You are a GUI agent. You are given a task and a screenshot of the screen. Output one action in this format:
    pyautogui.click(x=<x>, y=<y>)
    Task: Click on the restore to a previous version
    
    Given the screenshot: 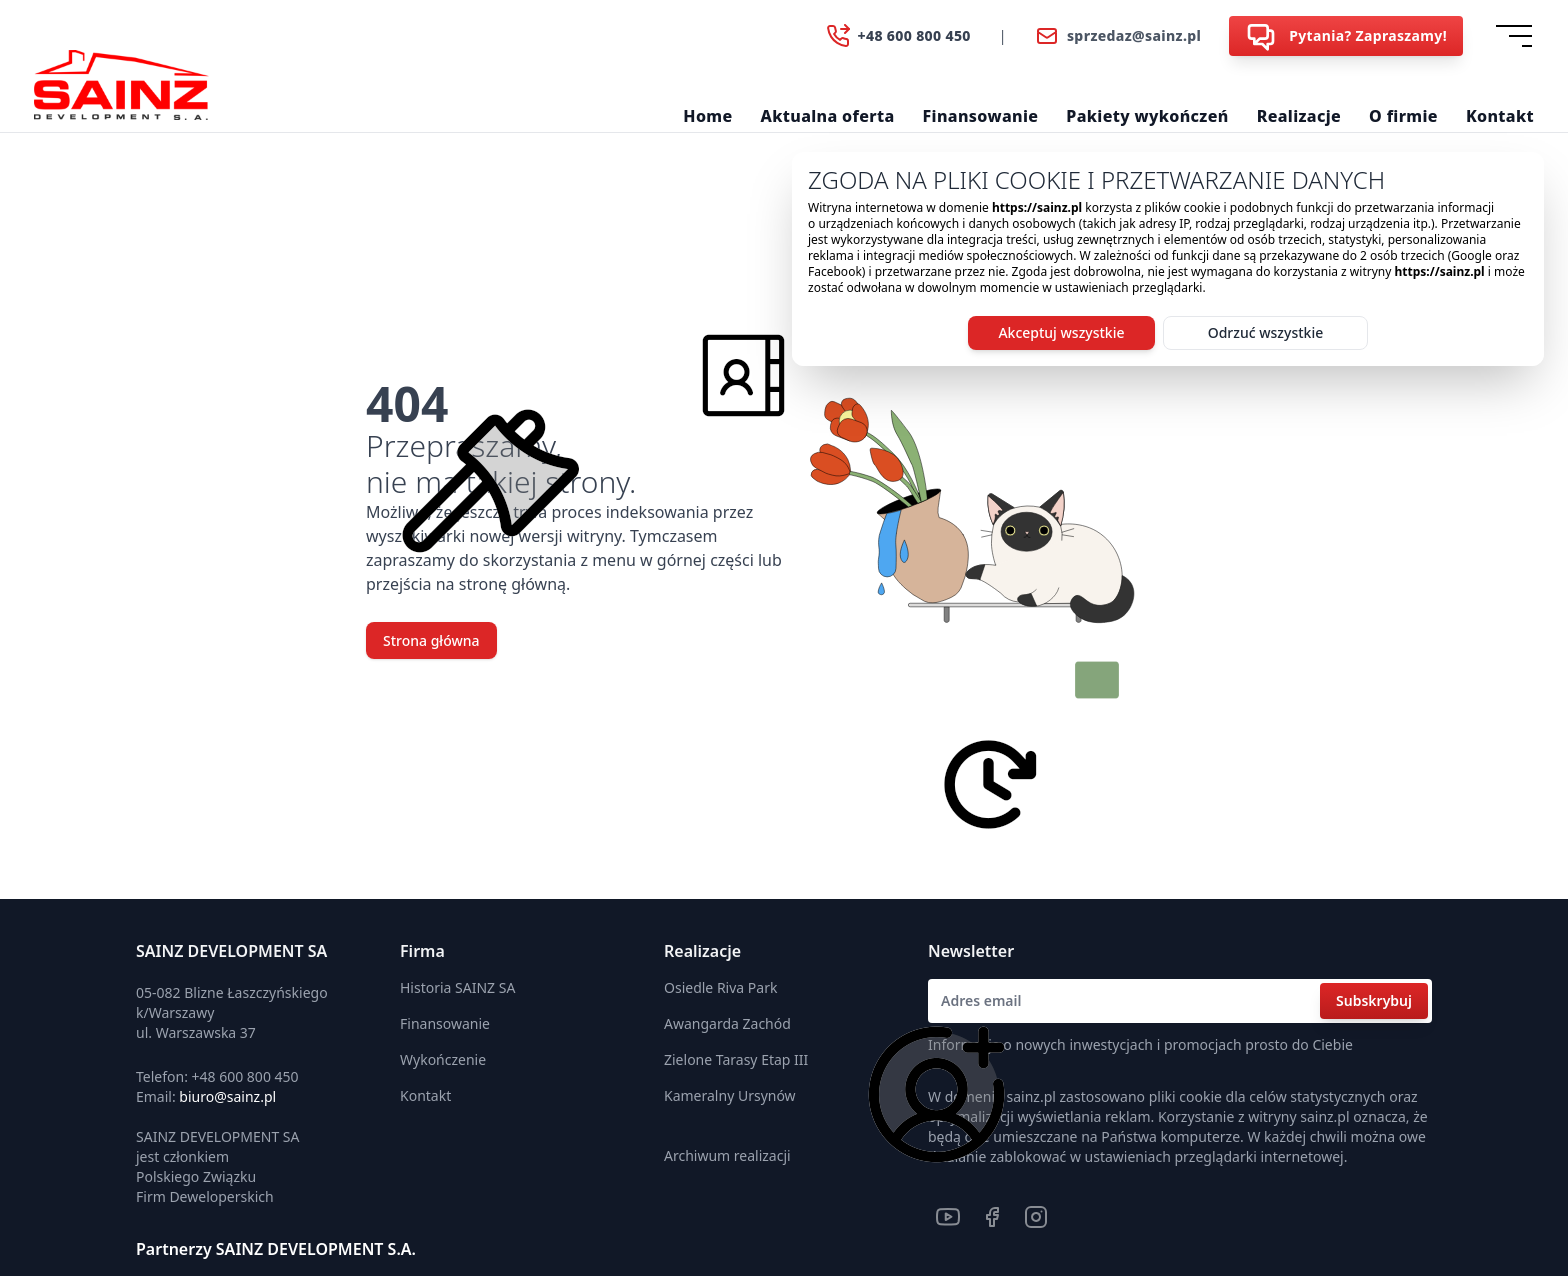 What is the action you would take?
    pyautogui.click(x=988, y=784)
    